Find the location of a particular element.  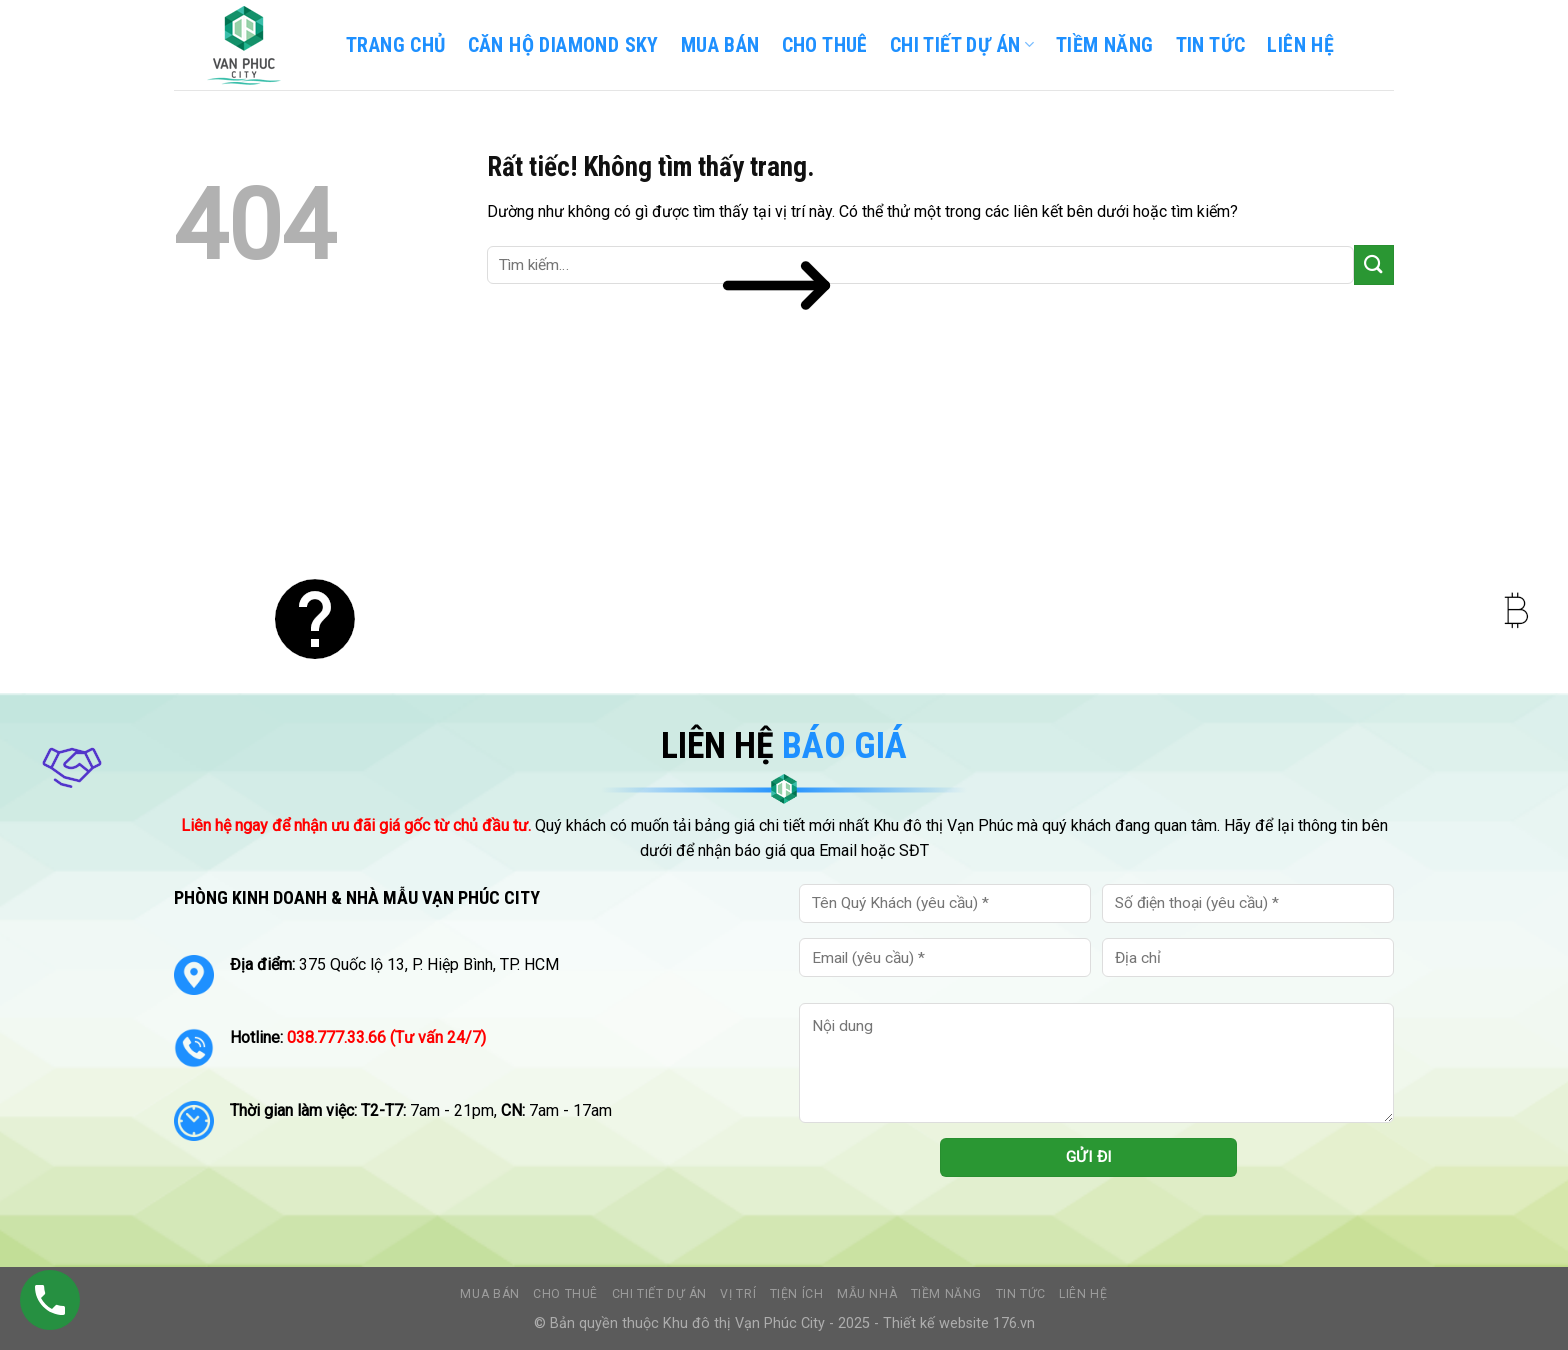

access help or support information is located at coordinates (315, 619).